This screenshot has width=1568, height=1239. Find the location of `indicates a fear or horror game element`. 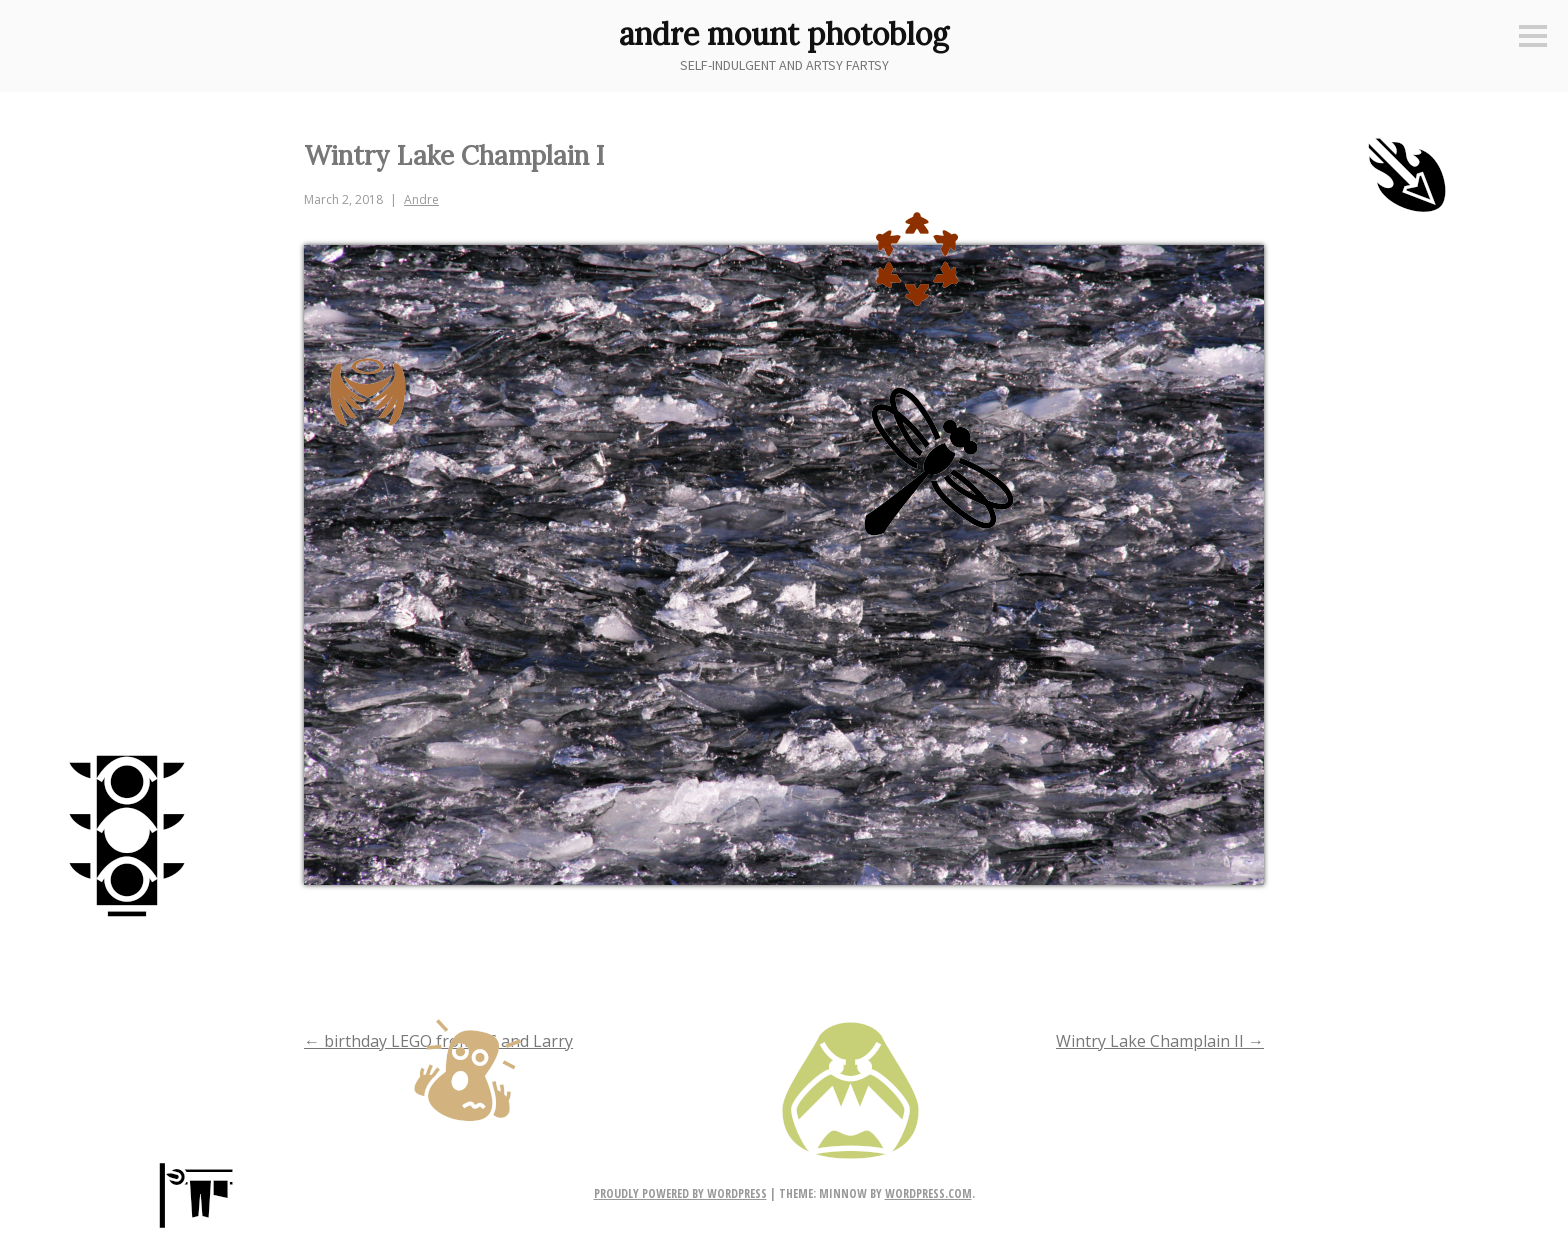

indicates a fear or horror game element is located at coordinates (466, 1072).